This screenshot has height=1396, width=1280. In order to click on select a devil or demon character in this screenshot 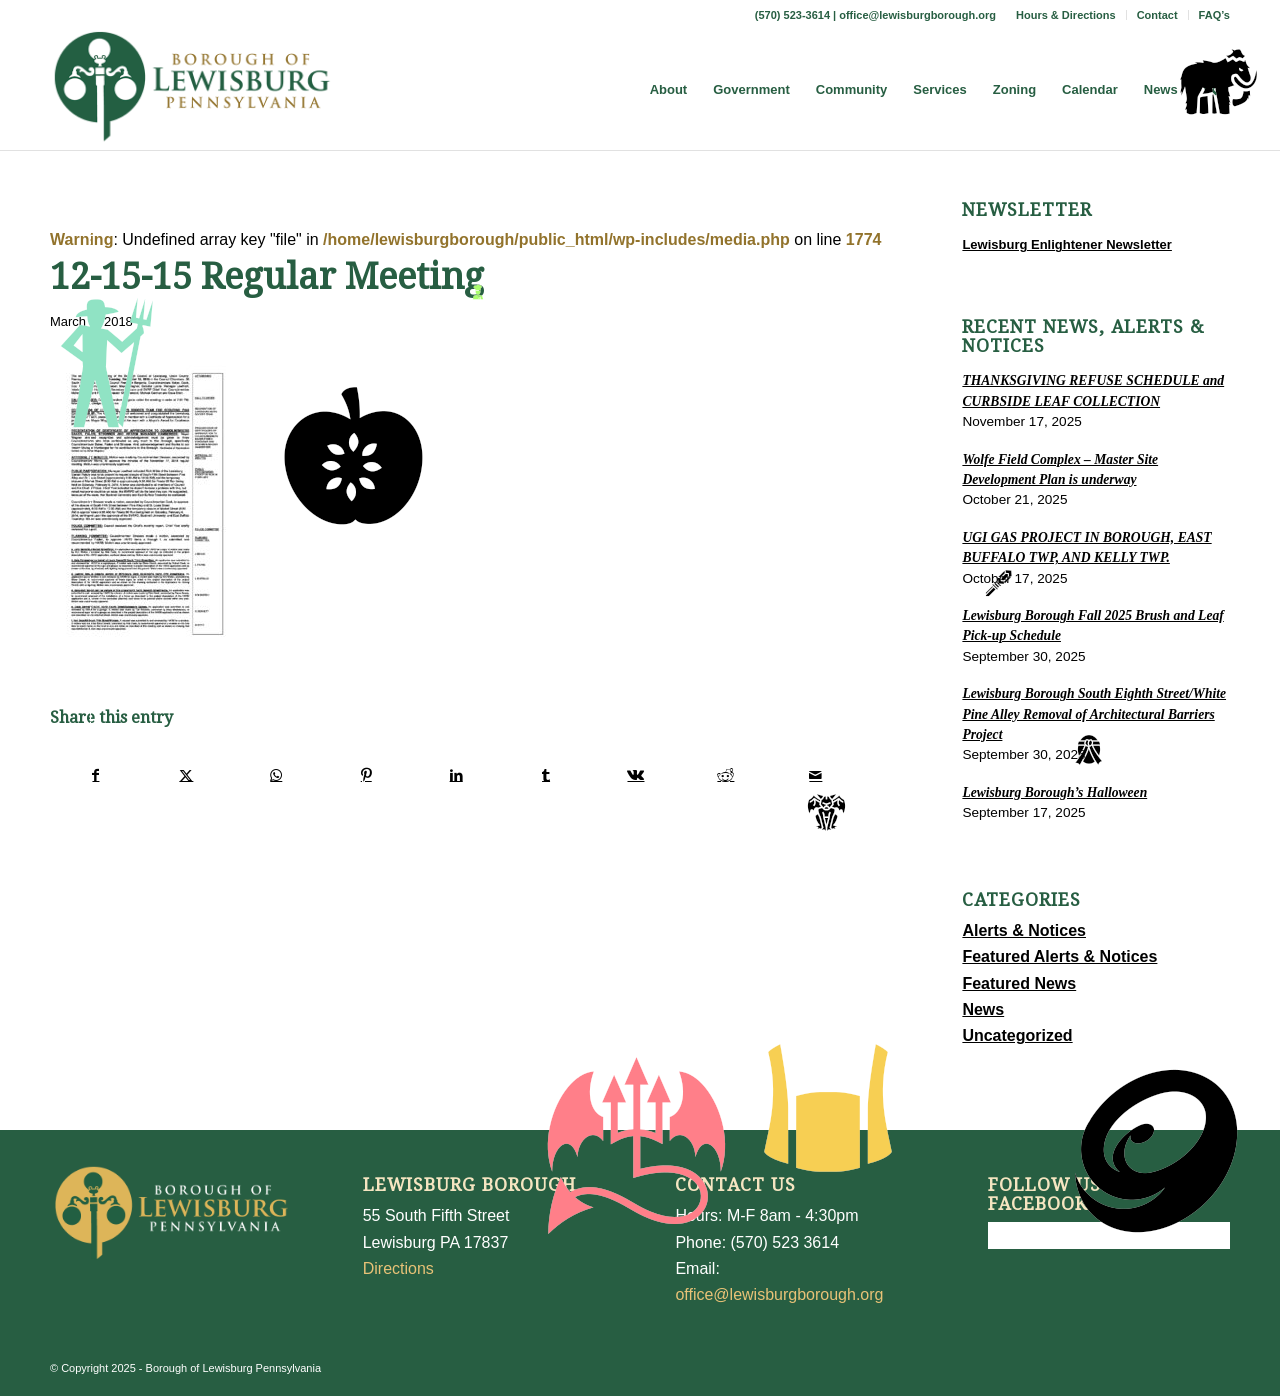, I will do `click(636, 1145)`.